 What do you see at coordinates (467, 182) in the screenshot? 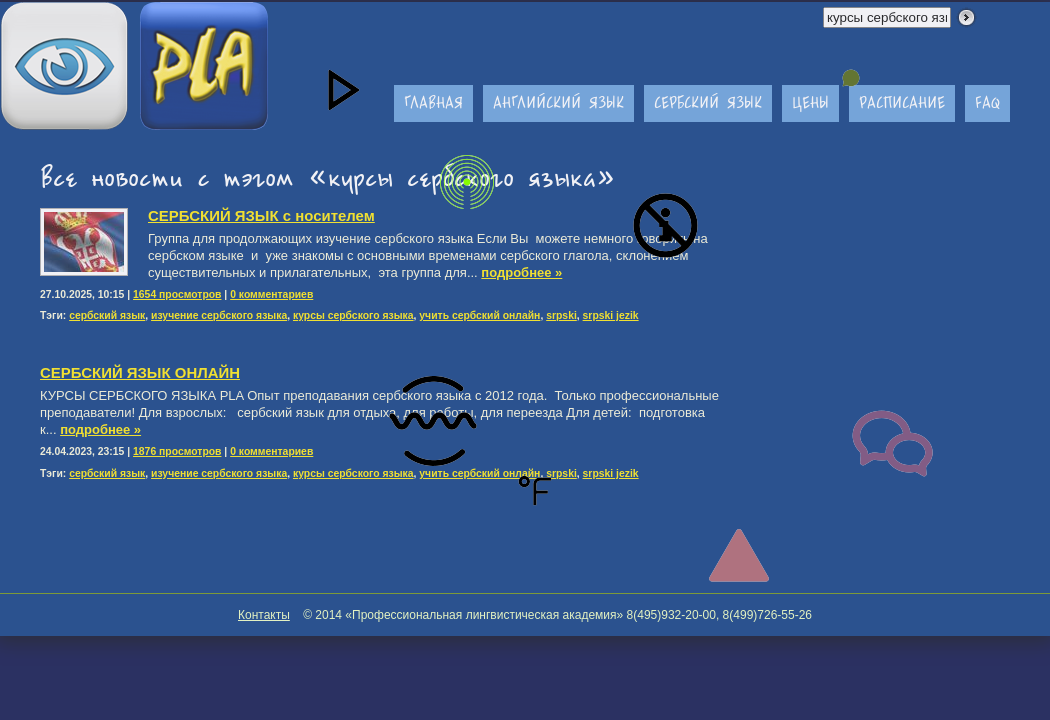
I see `iBeacon bluetooth proximity technology logo` at bounding box center [467, 182].